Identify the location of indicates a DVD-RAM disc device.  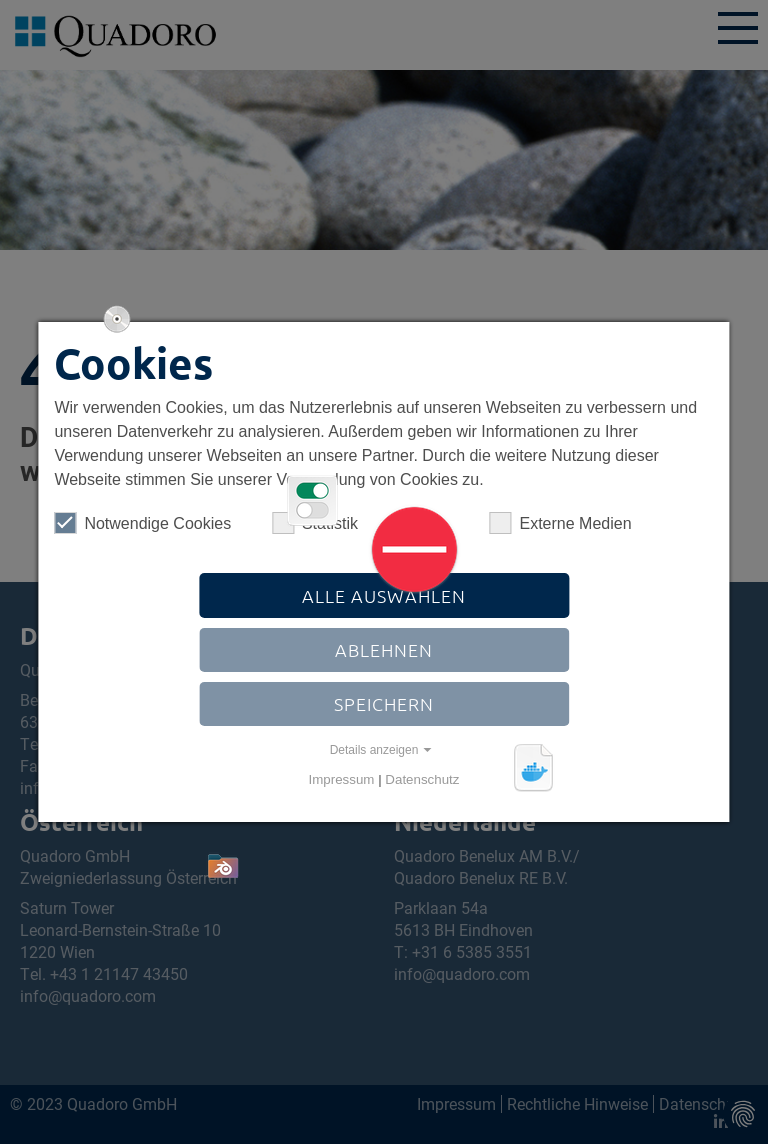
(117, 319).